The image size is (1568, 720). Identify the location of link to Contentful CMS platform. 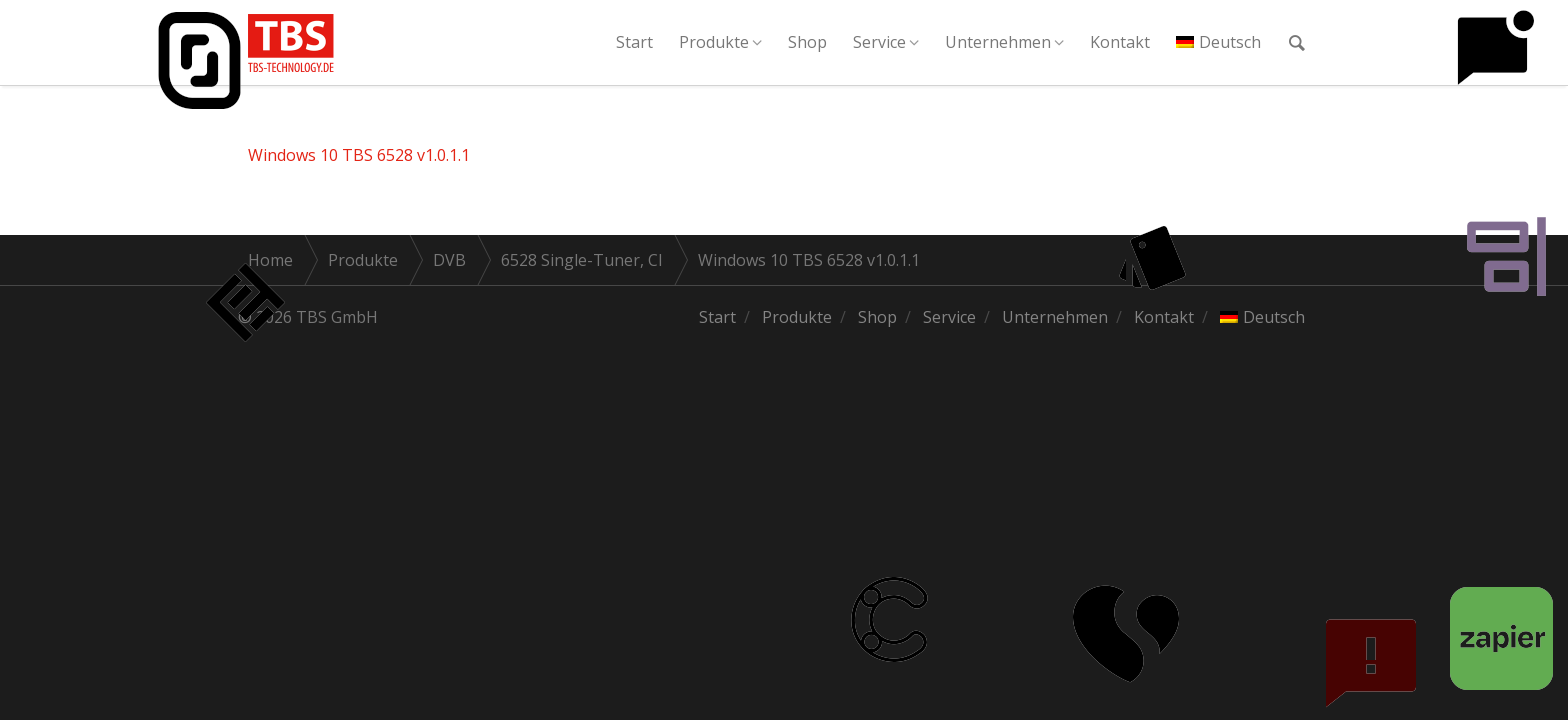
(889, 619).